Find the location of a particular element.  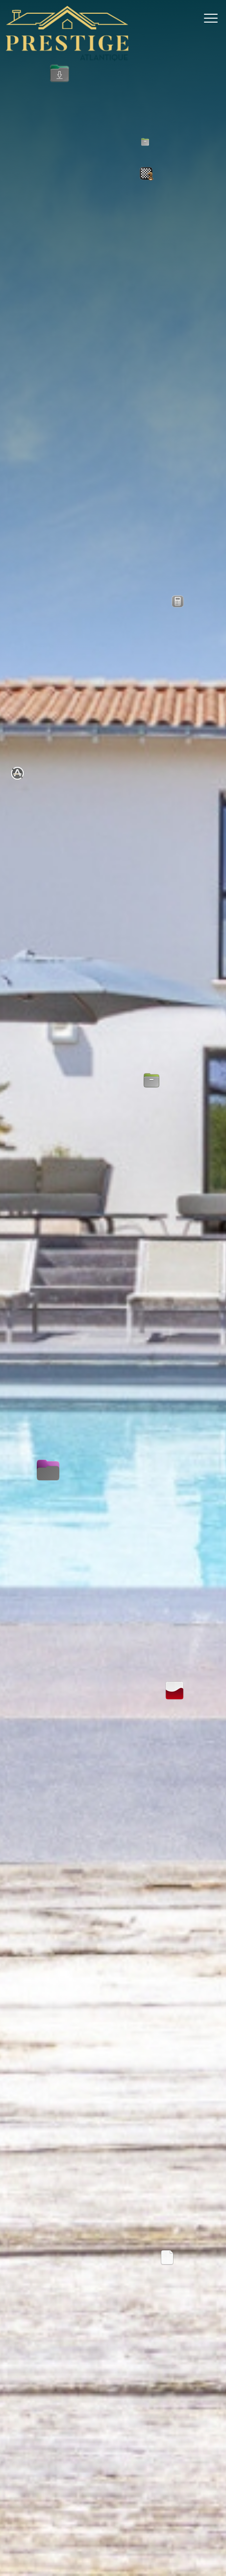

indicates an empty or zero-byte file is located at coordinates (167, 2257).